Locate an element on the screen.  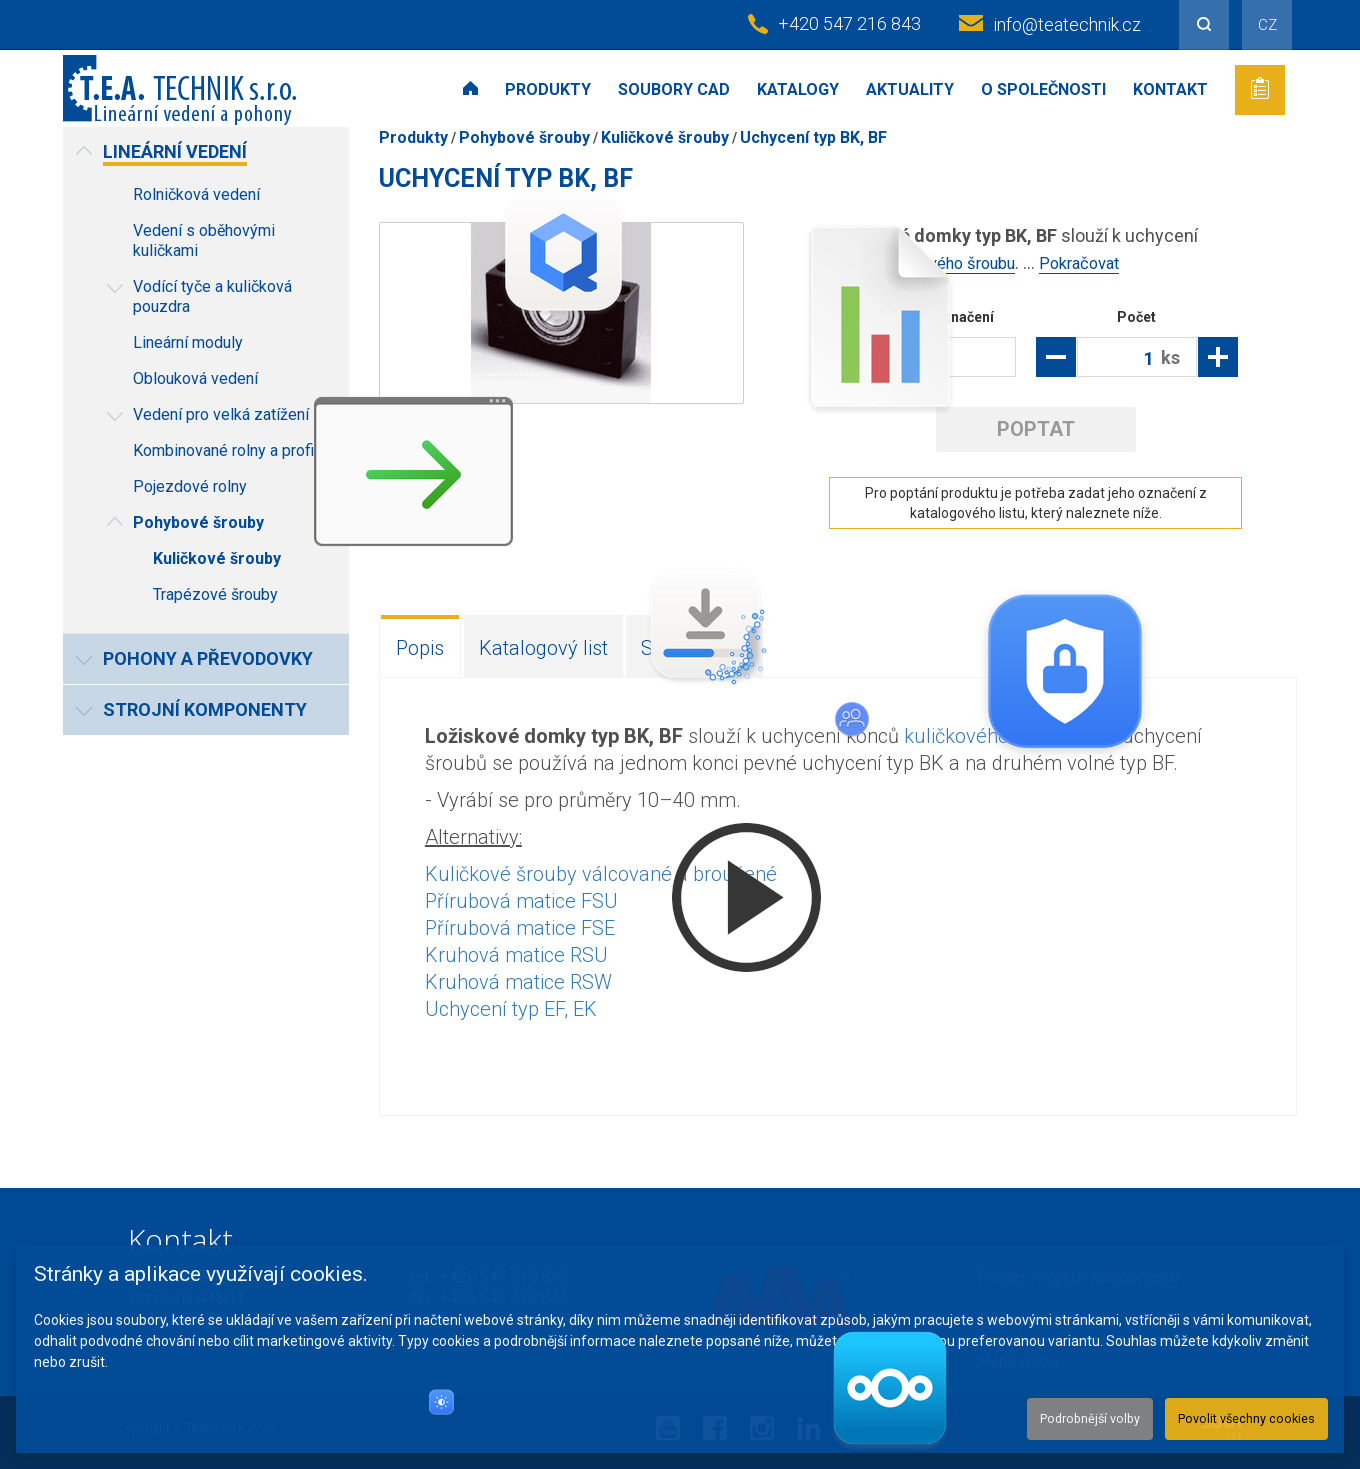
open security & privacy settings is located at coordinates (1065, 674).